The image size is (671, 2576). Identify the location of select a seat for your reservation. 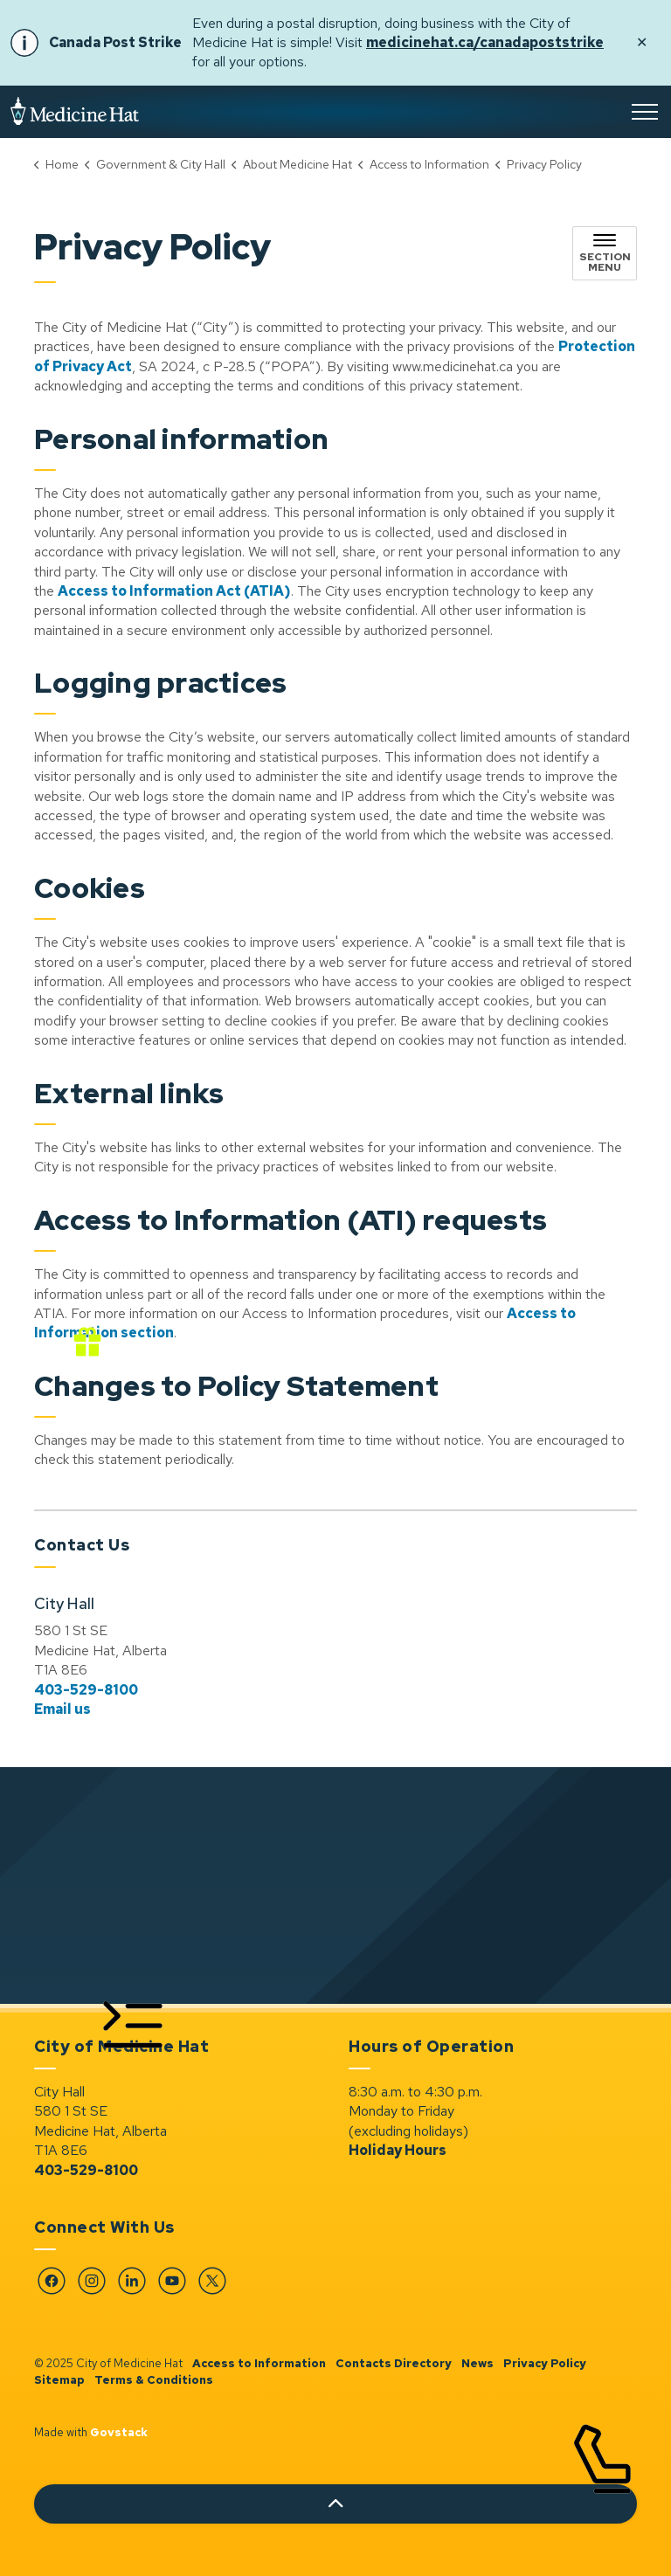
(601, 2459).